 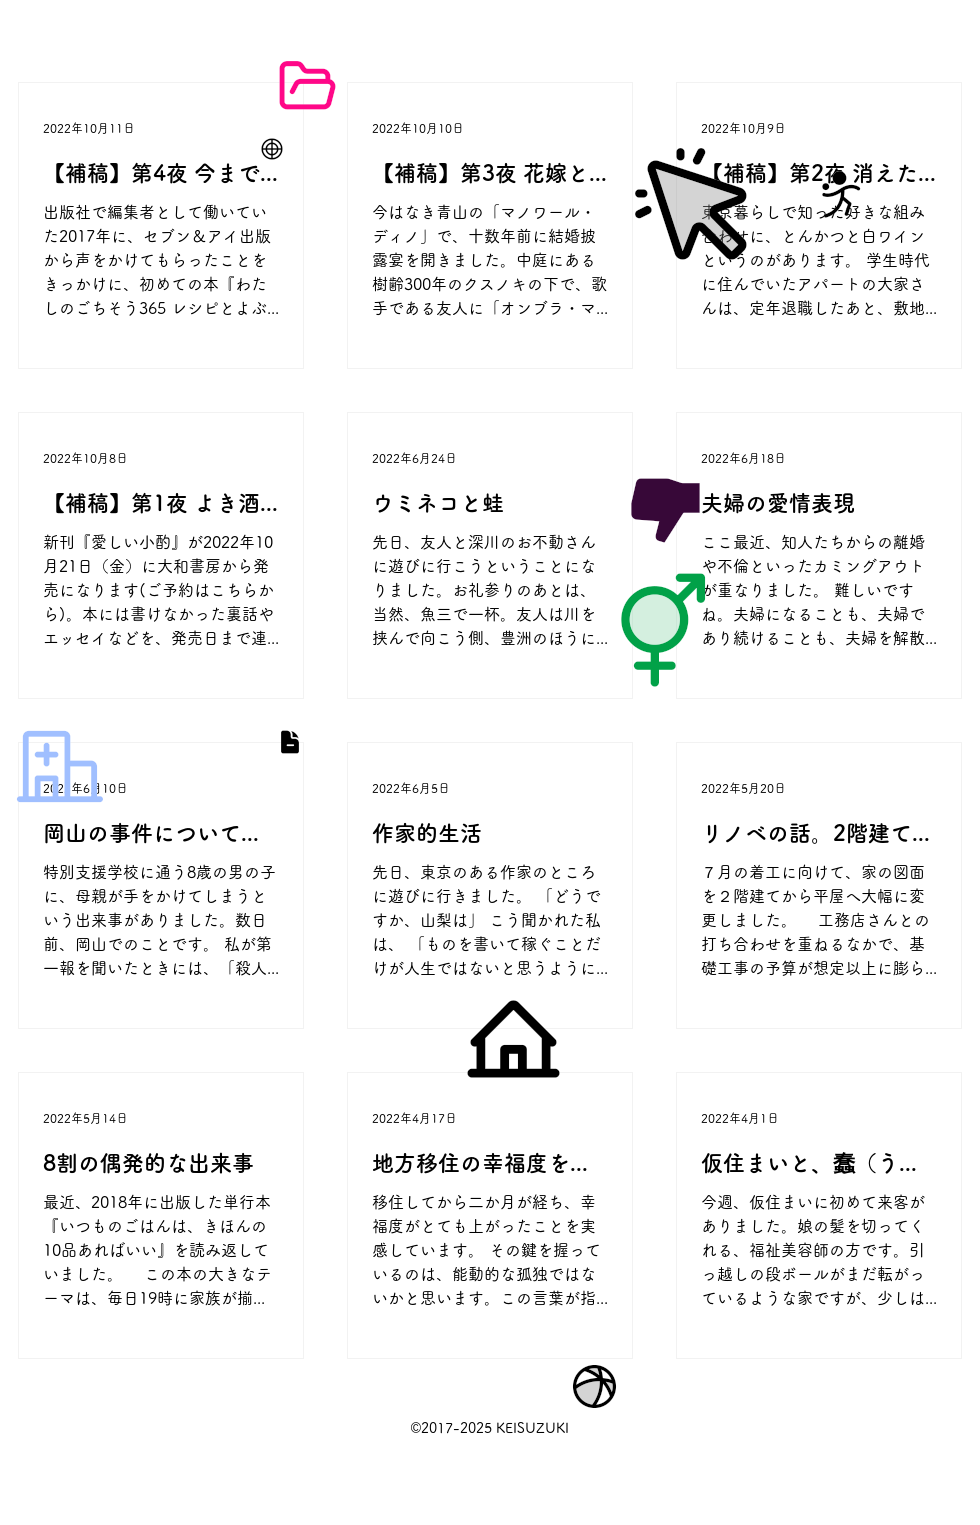 I want to click on view polar chart or radial data visualization, so click(x=272, y=149).